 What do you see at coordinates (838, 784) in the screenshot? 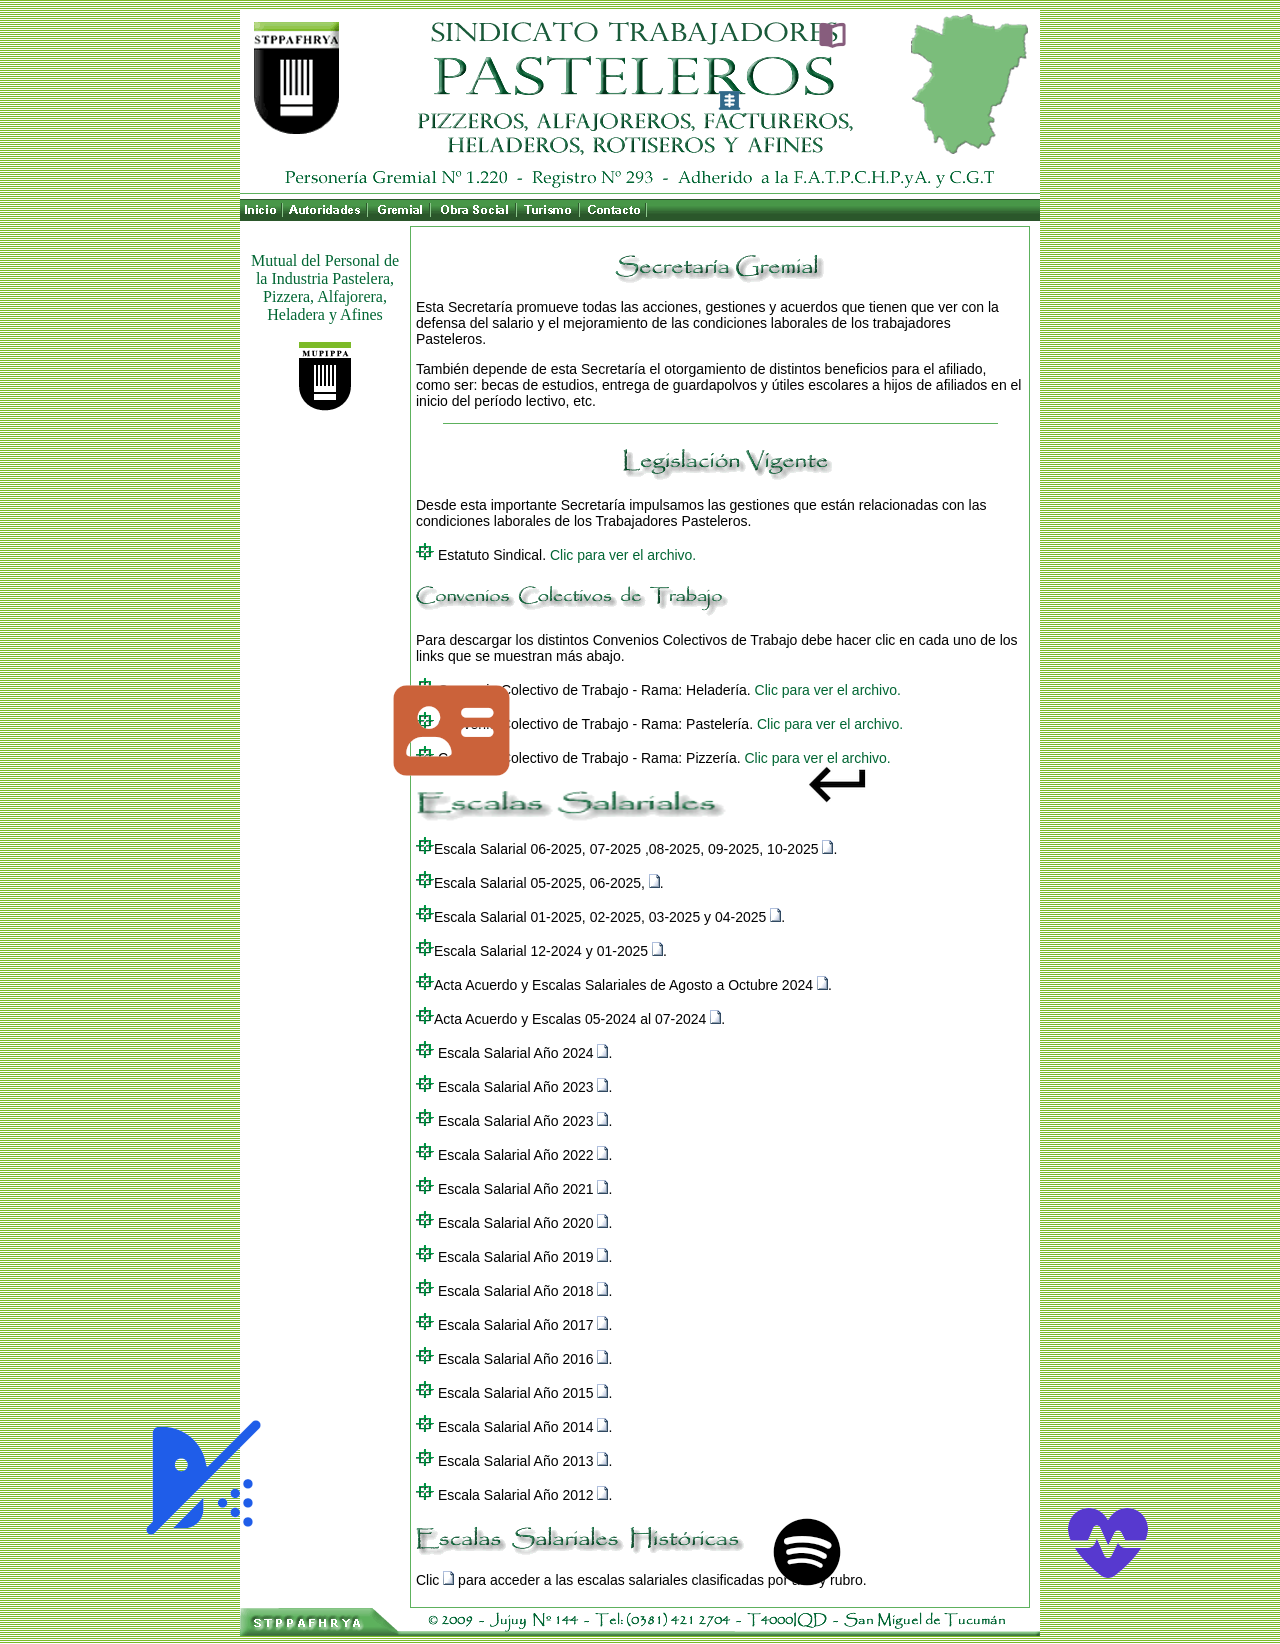
I see `submit or confirm text input` at bounding box center [838, 784].